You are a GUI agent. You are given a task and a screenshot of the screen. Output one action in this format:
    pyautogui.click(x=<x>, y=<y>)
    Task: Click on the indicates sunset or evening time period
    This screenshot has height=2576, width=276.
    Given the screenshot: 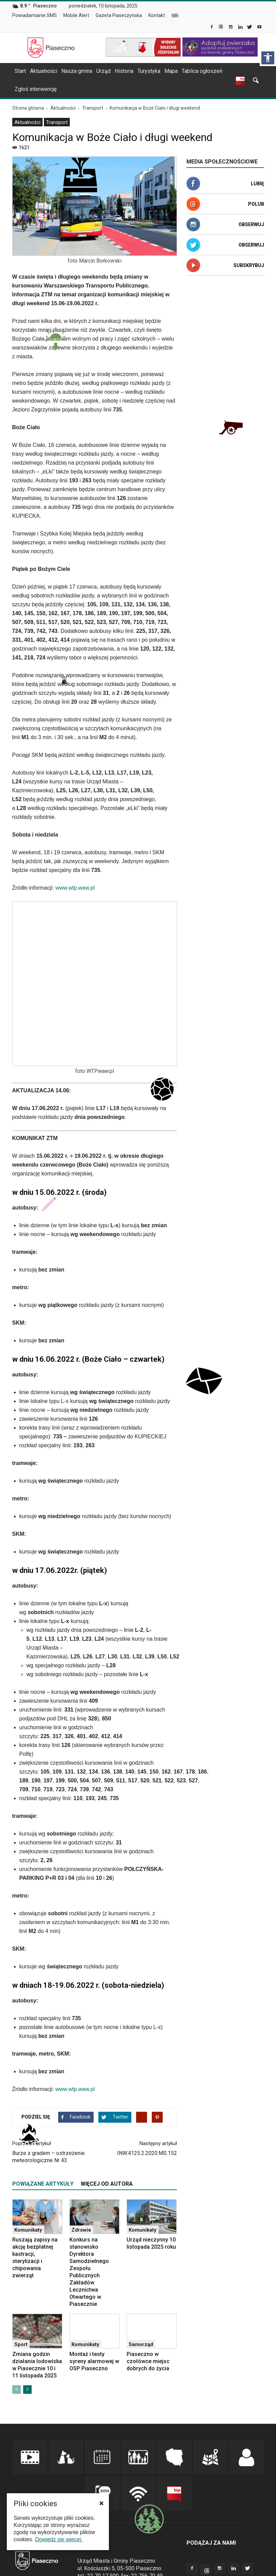 What is the action you would take?
    pyautogui.click(x=55, y=339)
    